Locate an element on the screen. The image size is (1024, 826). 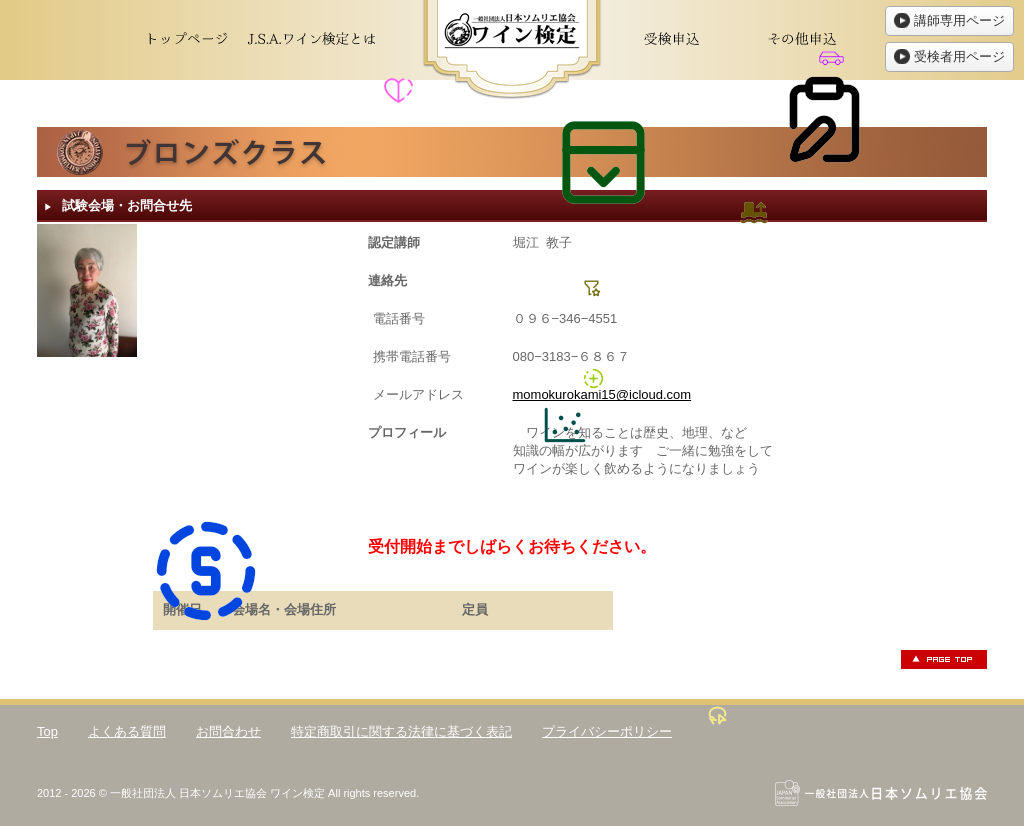
collapse the top panel is located at coordinates (603, 162).